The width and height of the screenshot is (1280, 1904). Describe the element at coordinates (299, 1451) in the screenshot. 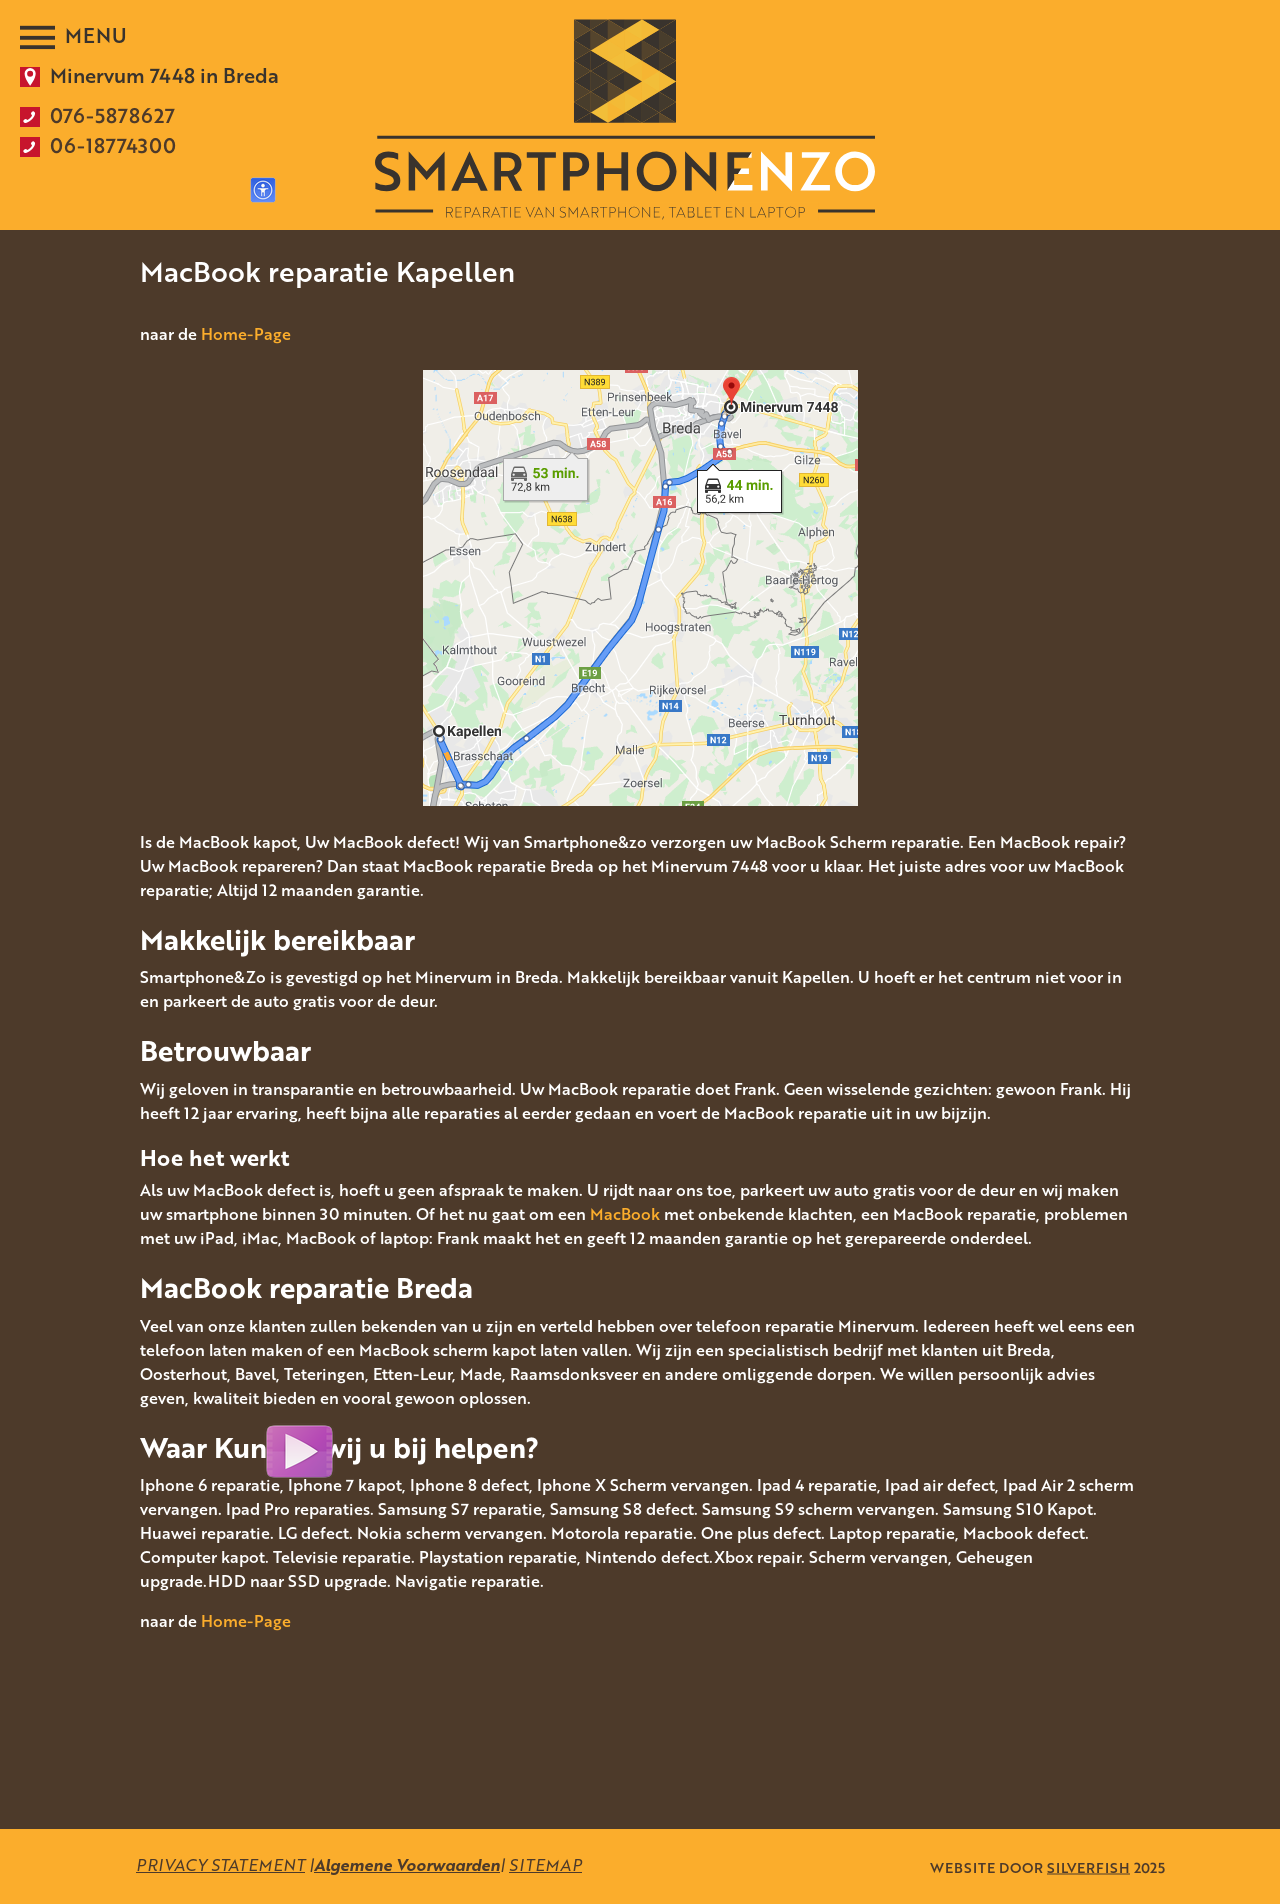

I see `open multimedia or video player app` at that location.